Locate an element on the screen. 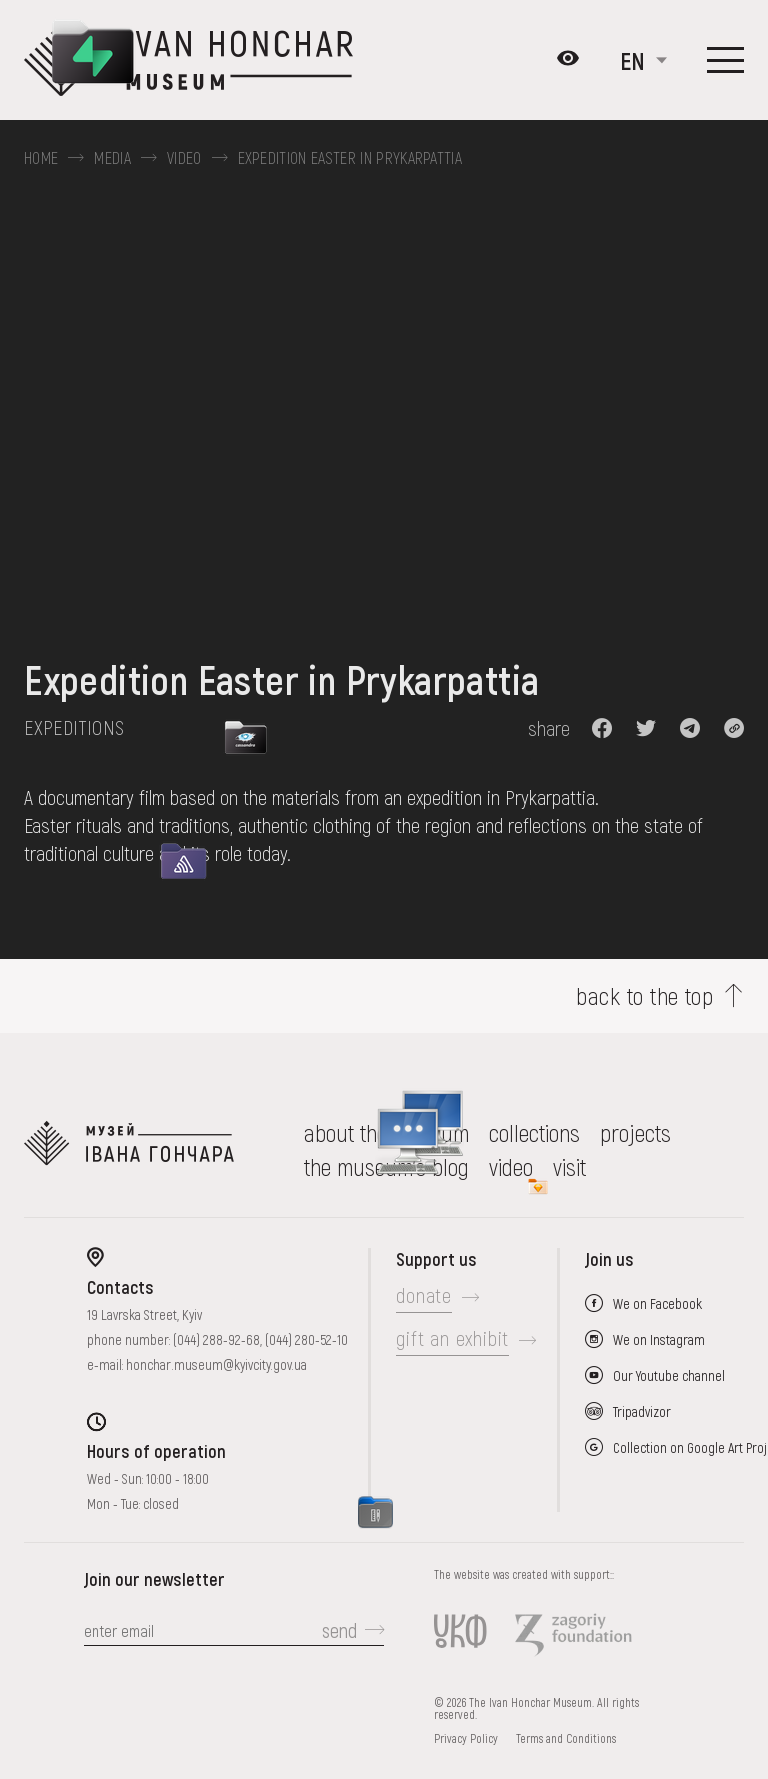 This screenshot has width=768, height=1779. open folder containing Sketch design files is located at coordinates (538, 1187).